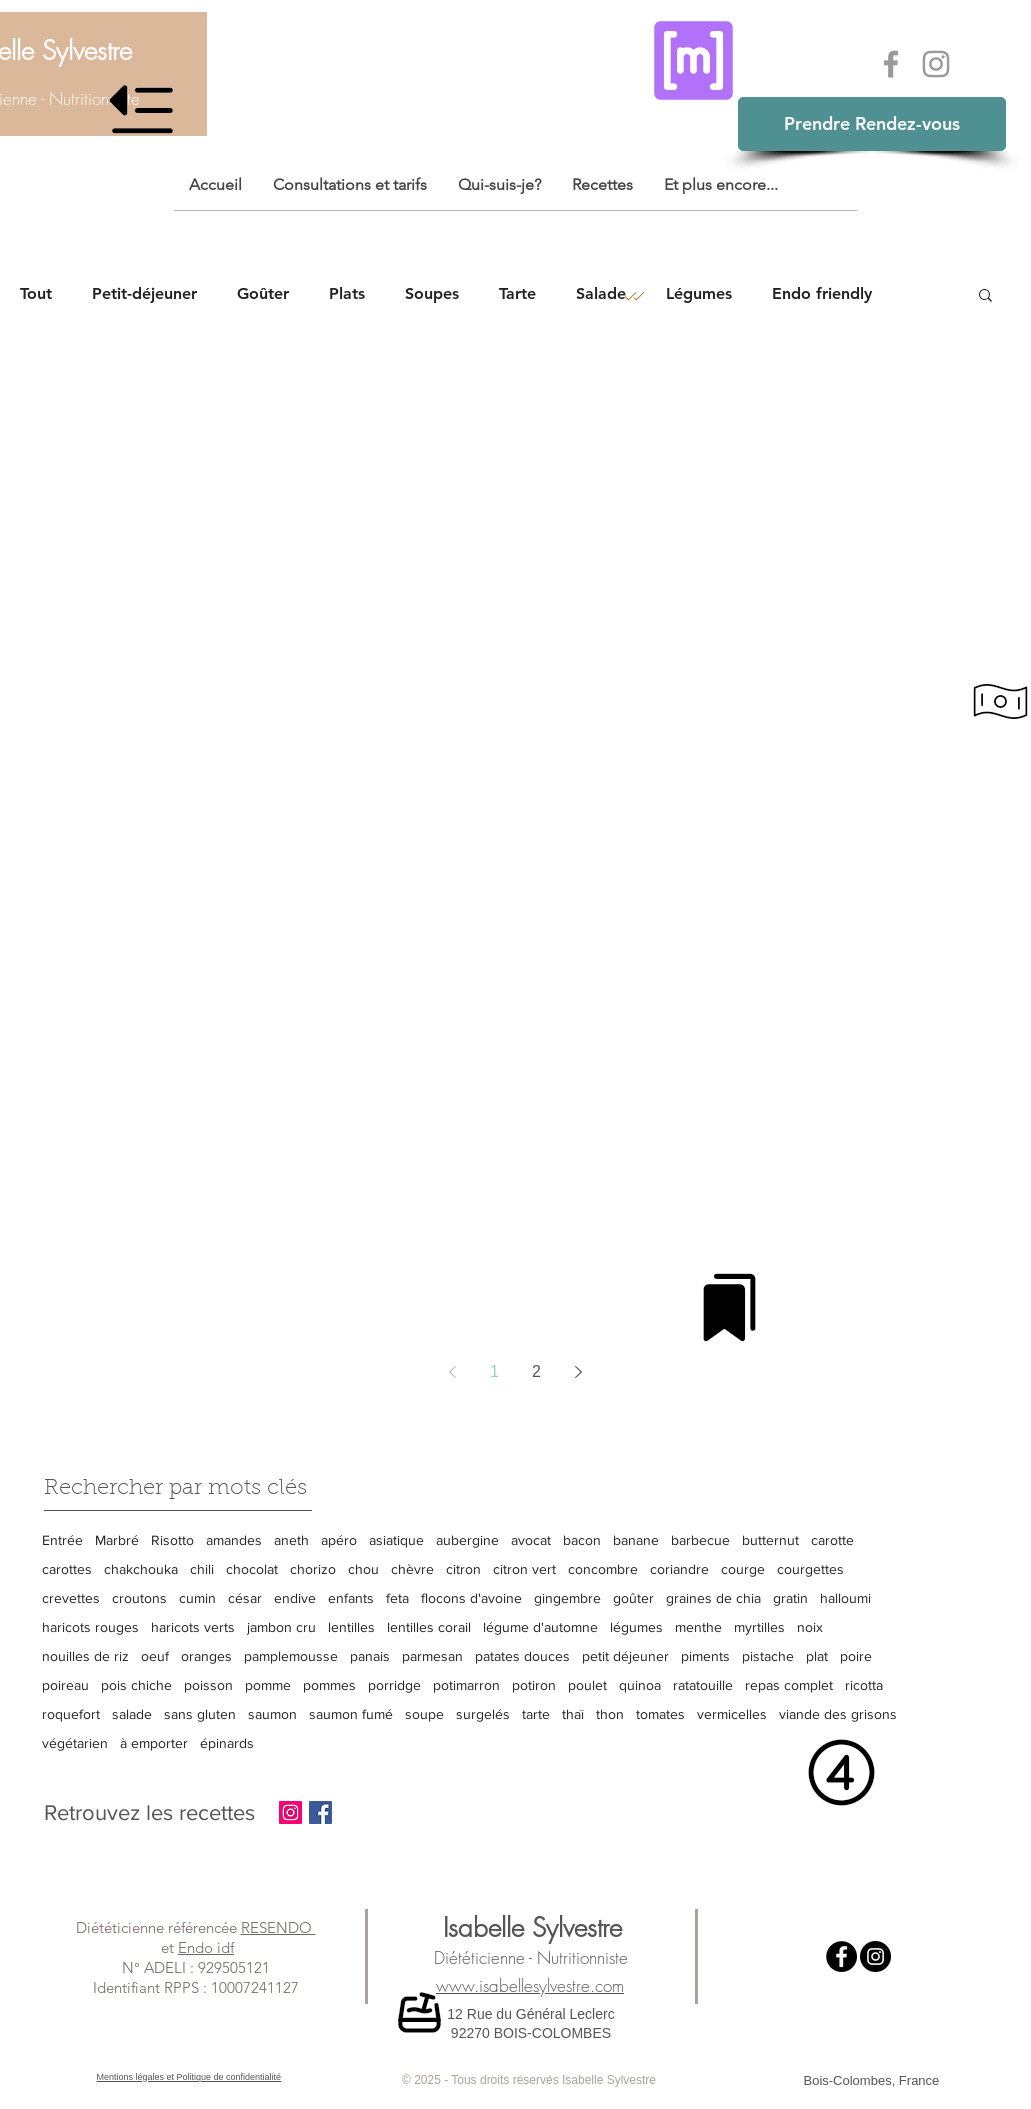  Describe the element at coordinates (693, 60) in the screenshot. I see `open matrix messaging app` at that location.